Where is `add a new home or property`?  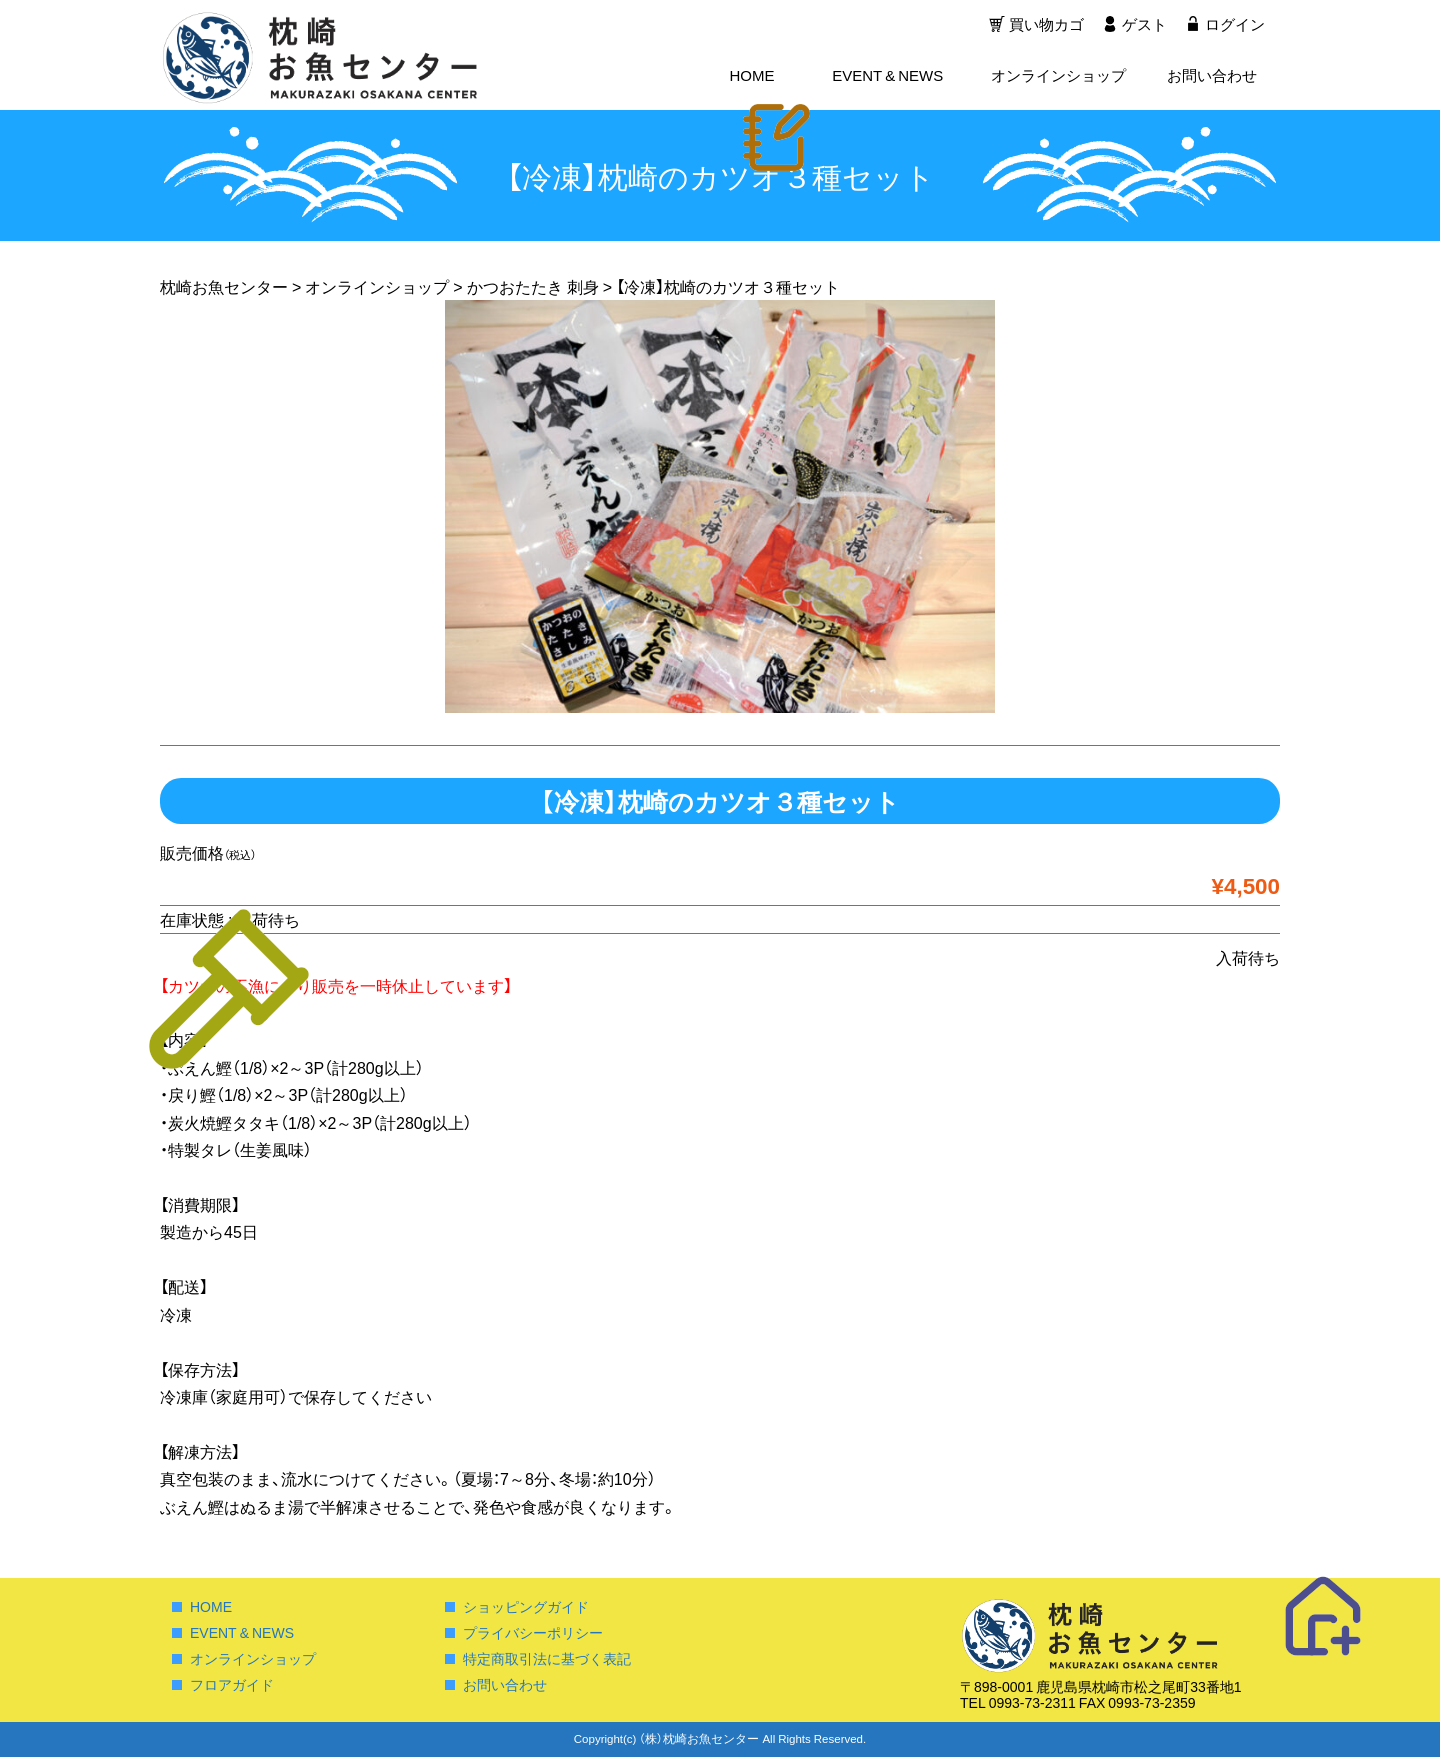 add a new home or property is located at coordinates (1323, 1618).